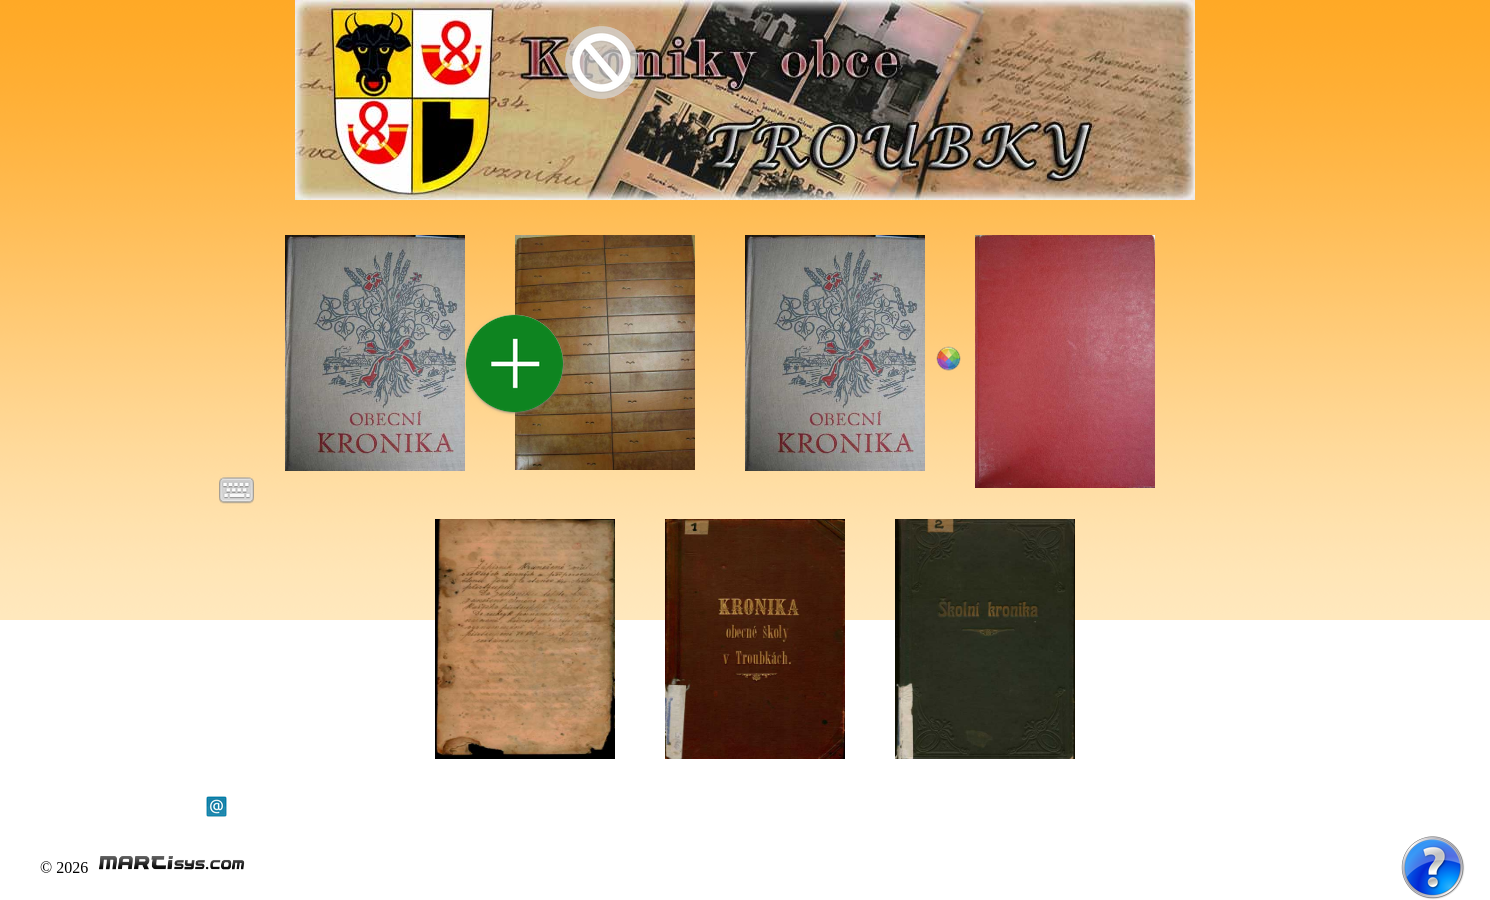 Image resolution: width=1490 pixels, height=900 pixels. I want to click on manage email account credentials, so click(216, 806).